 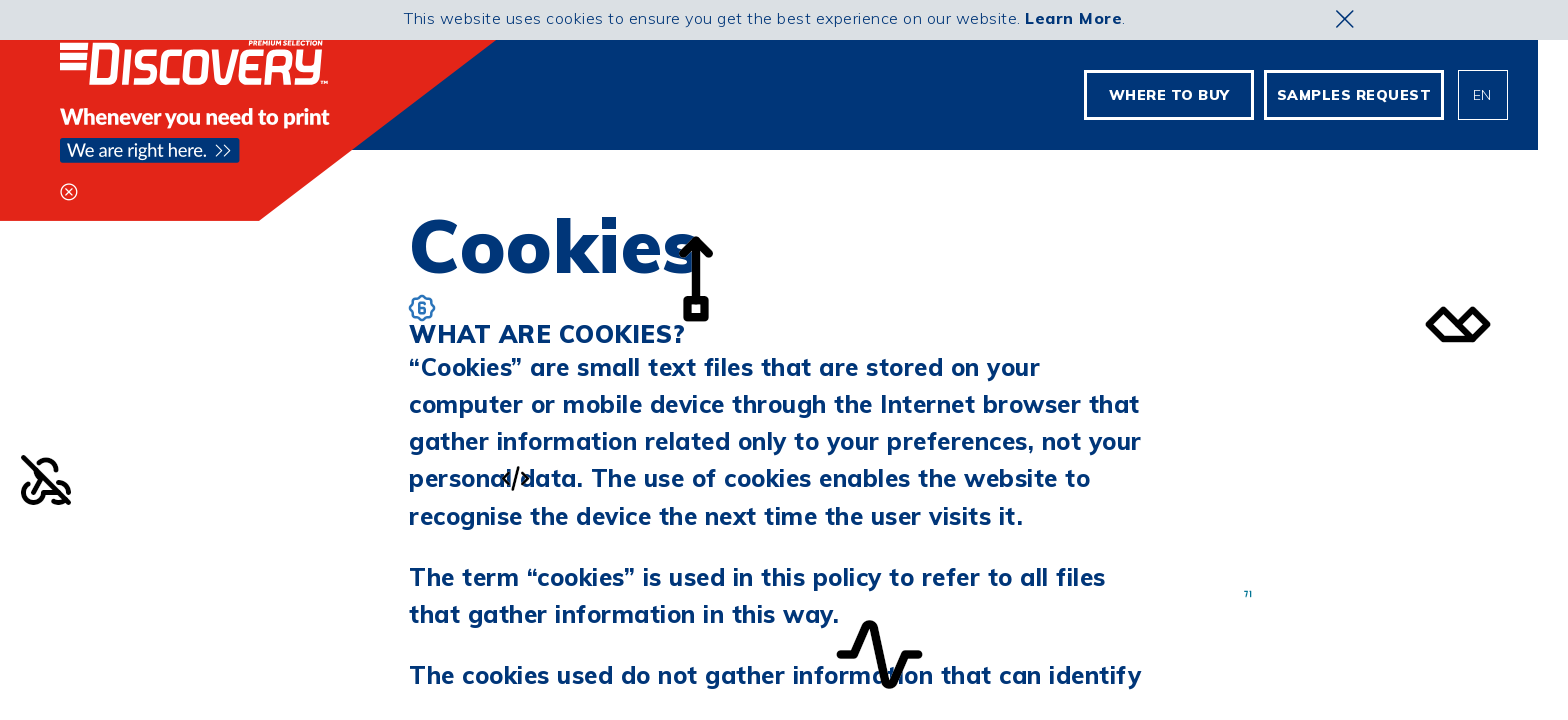 What do you see at coordinates (1458, 326) in the screenshot?
I see `alpine.js framework logo` at bounding box center [1458, 326].